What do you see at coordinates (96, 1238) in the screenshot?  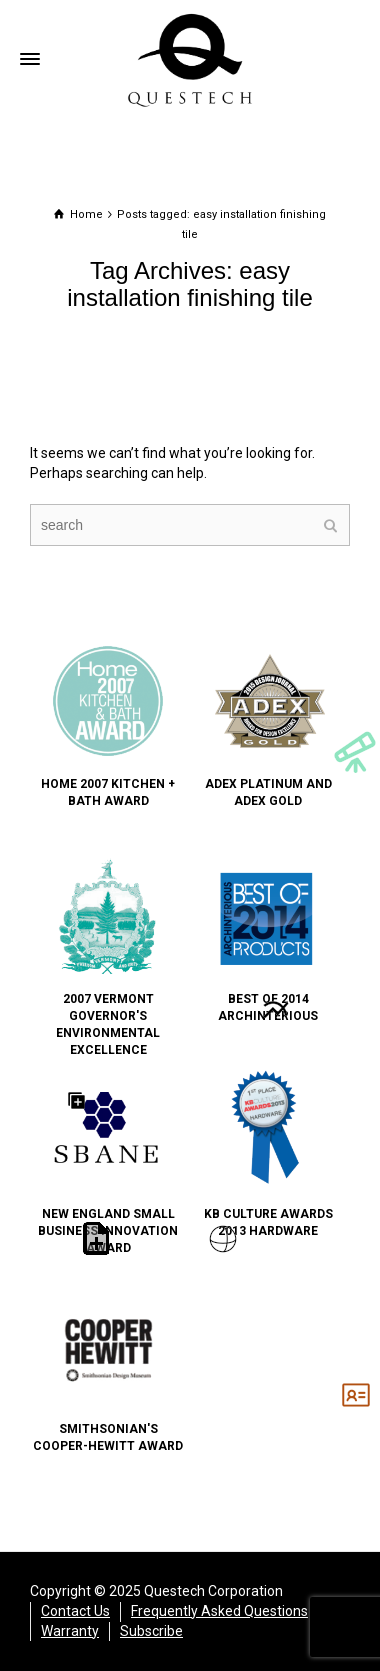 I see `create a new note or document` at bounding box center [96, 1238].